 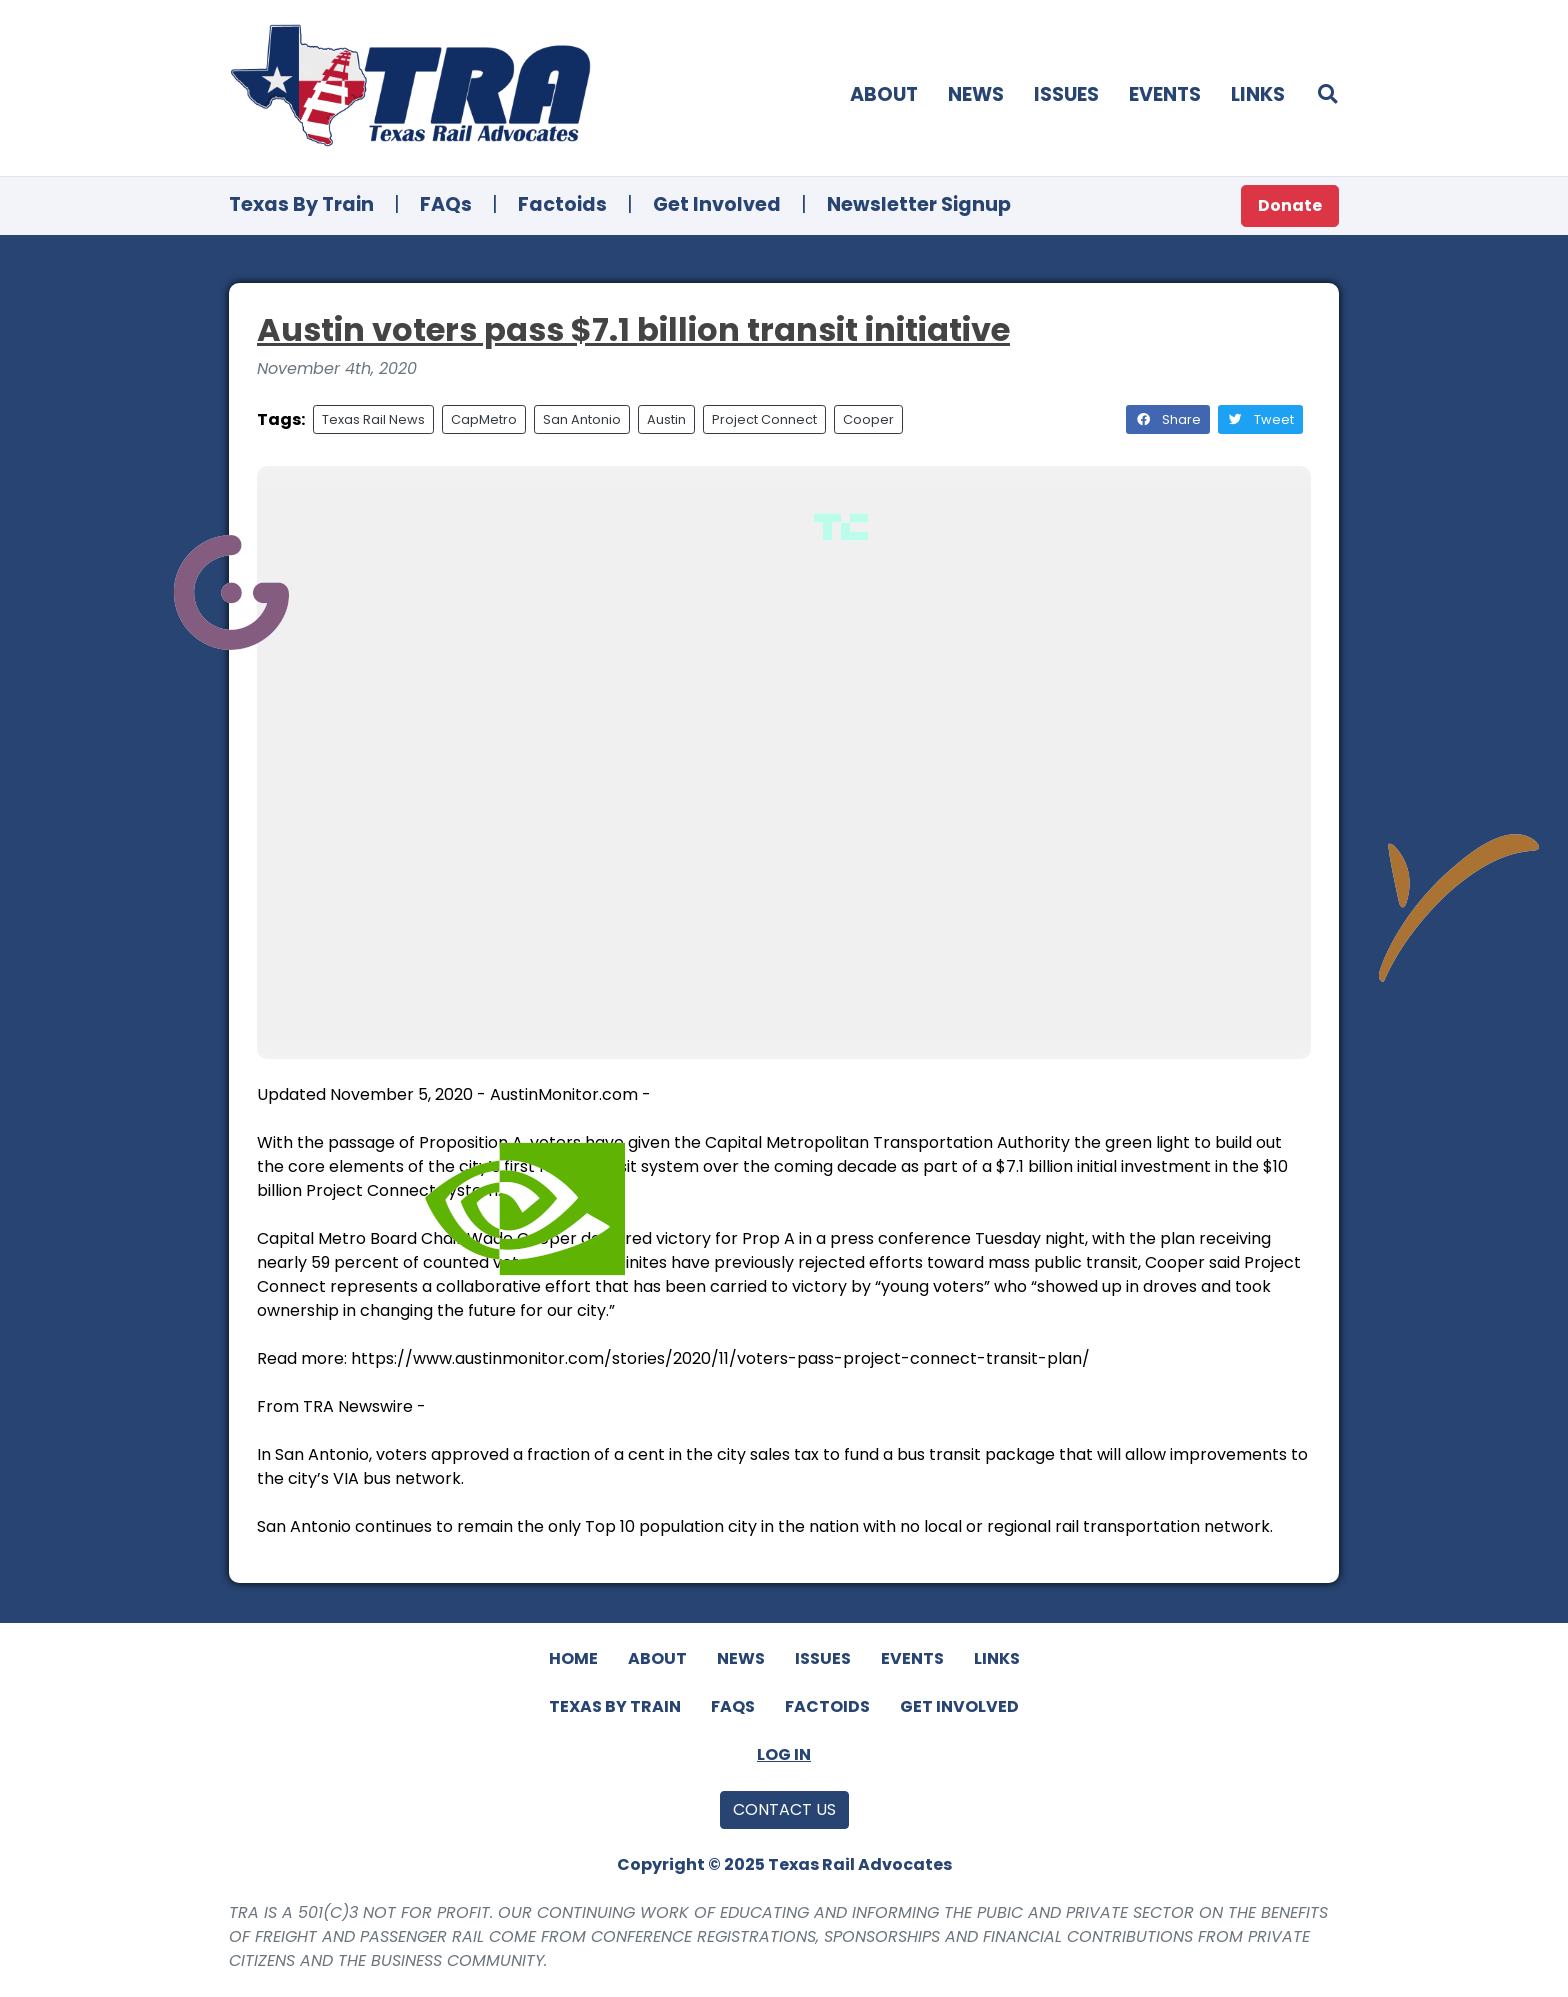 What do you see at coordinates (231, 592) in the screenshot?
I see `gridsome framework logo` at bounding box center [231, 592].